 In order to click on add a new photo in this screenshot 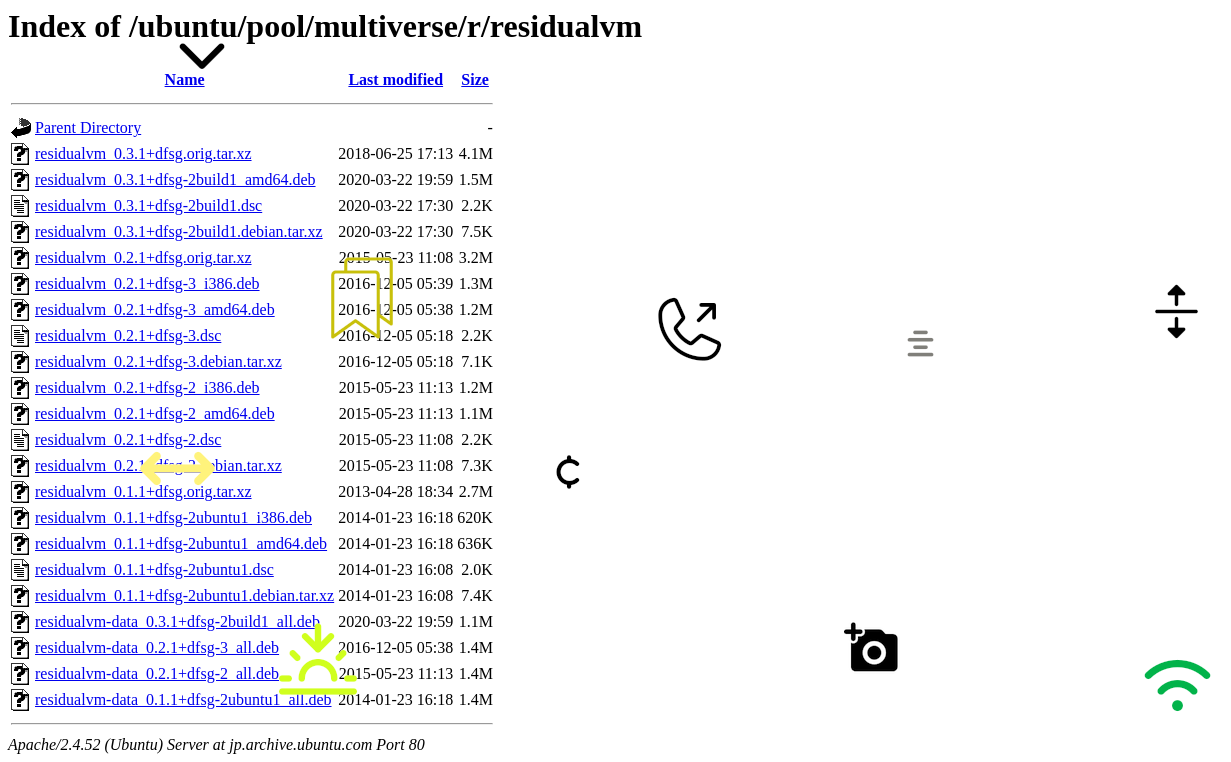, I will do `click(872, 648)`.